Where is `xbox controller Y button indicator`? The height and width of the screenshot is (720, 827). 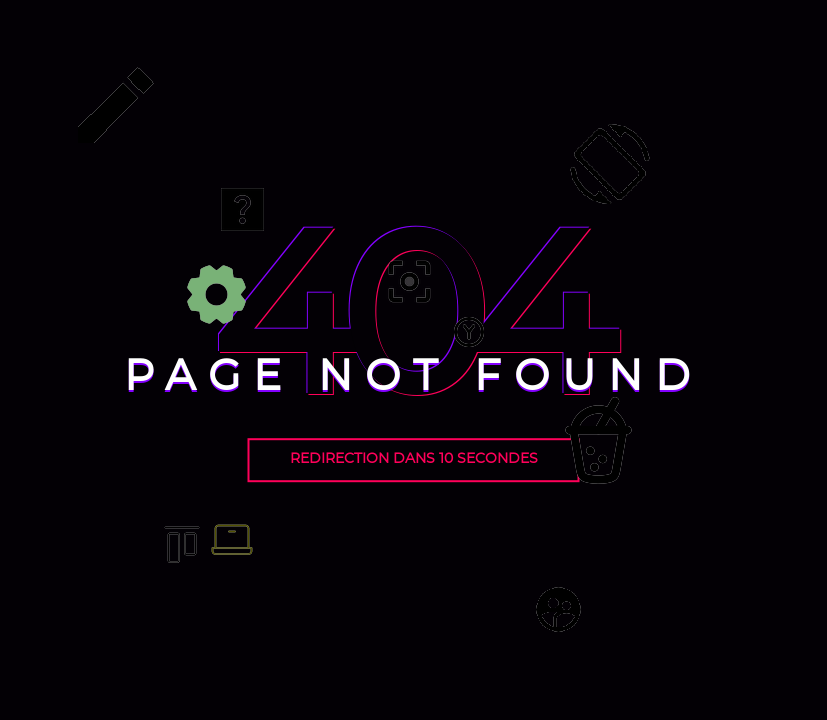
xbox controller Y button indicator is located at coordinates (469, 332).